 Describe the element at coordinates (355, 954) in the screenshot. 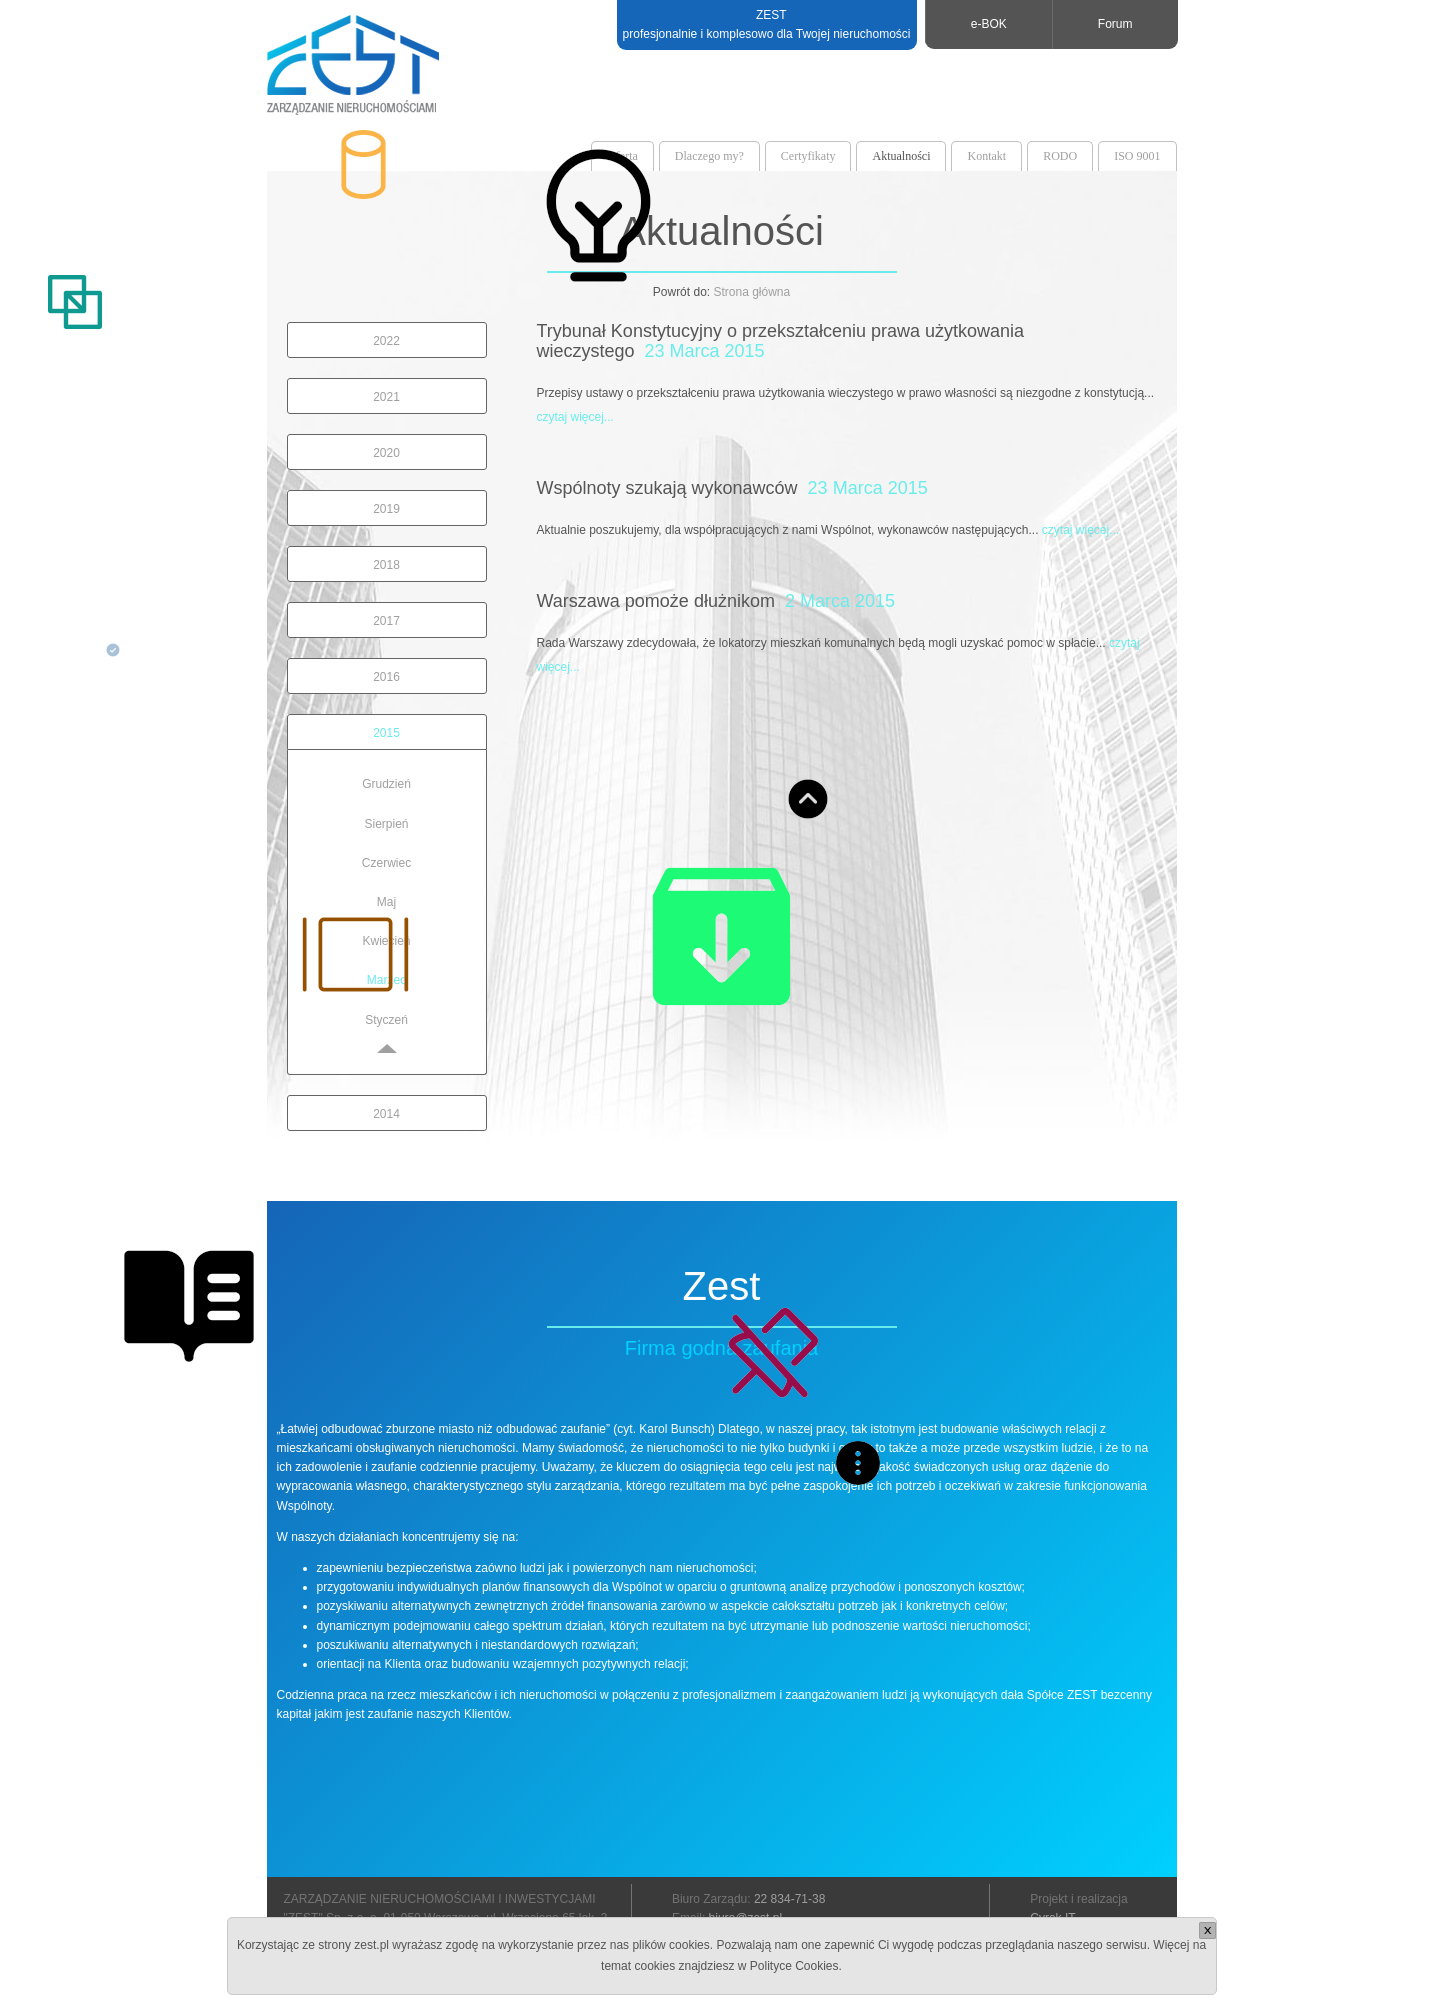

I see `start a slideshow presentation` at that location.